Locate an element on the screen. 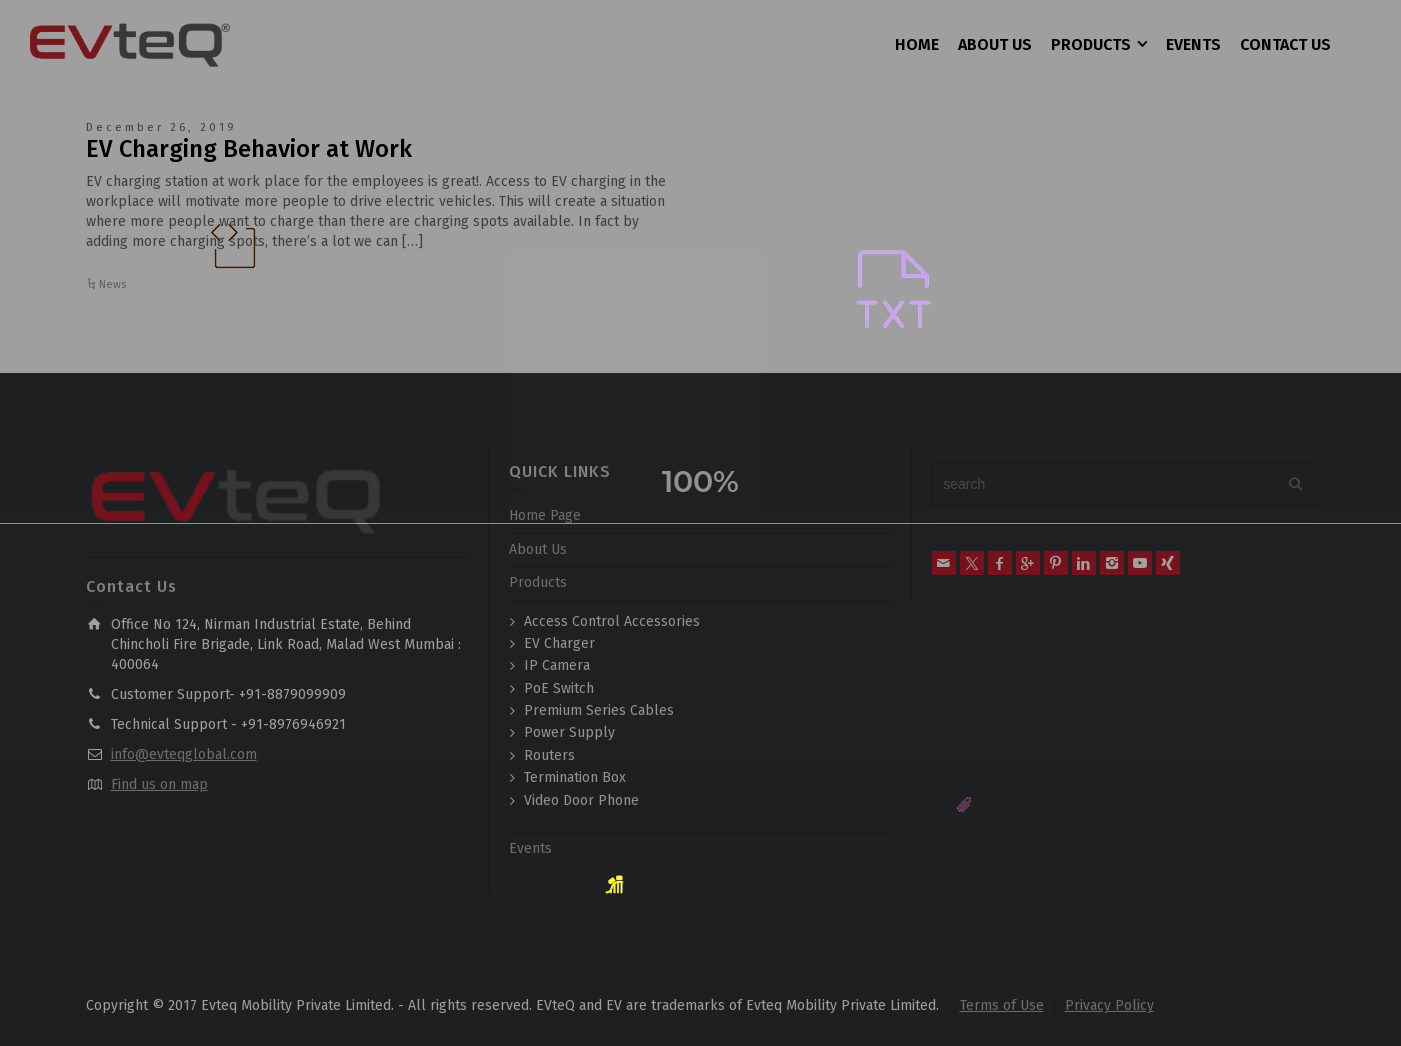  access theme park or amusement park information is located at coordinates (614, 884).